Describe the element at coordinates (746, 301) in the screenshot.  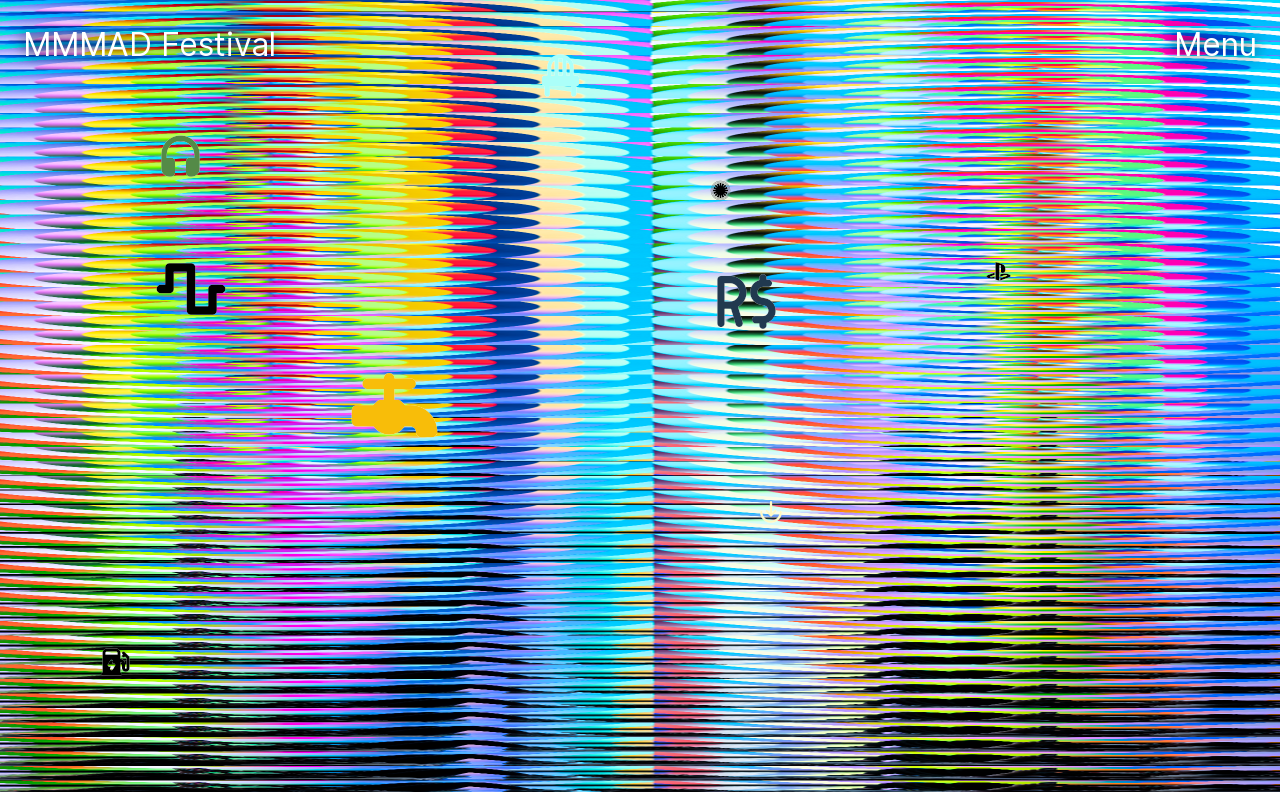
I see `indicates brazilian real (BRL) currency` at that location.